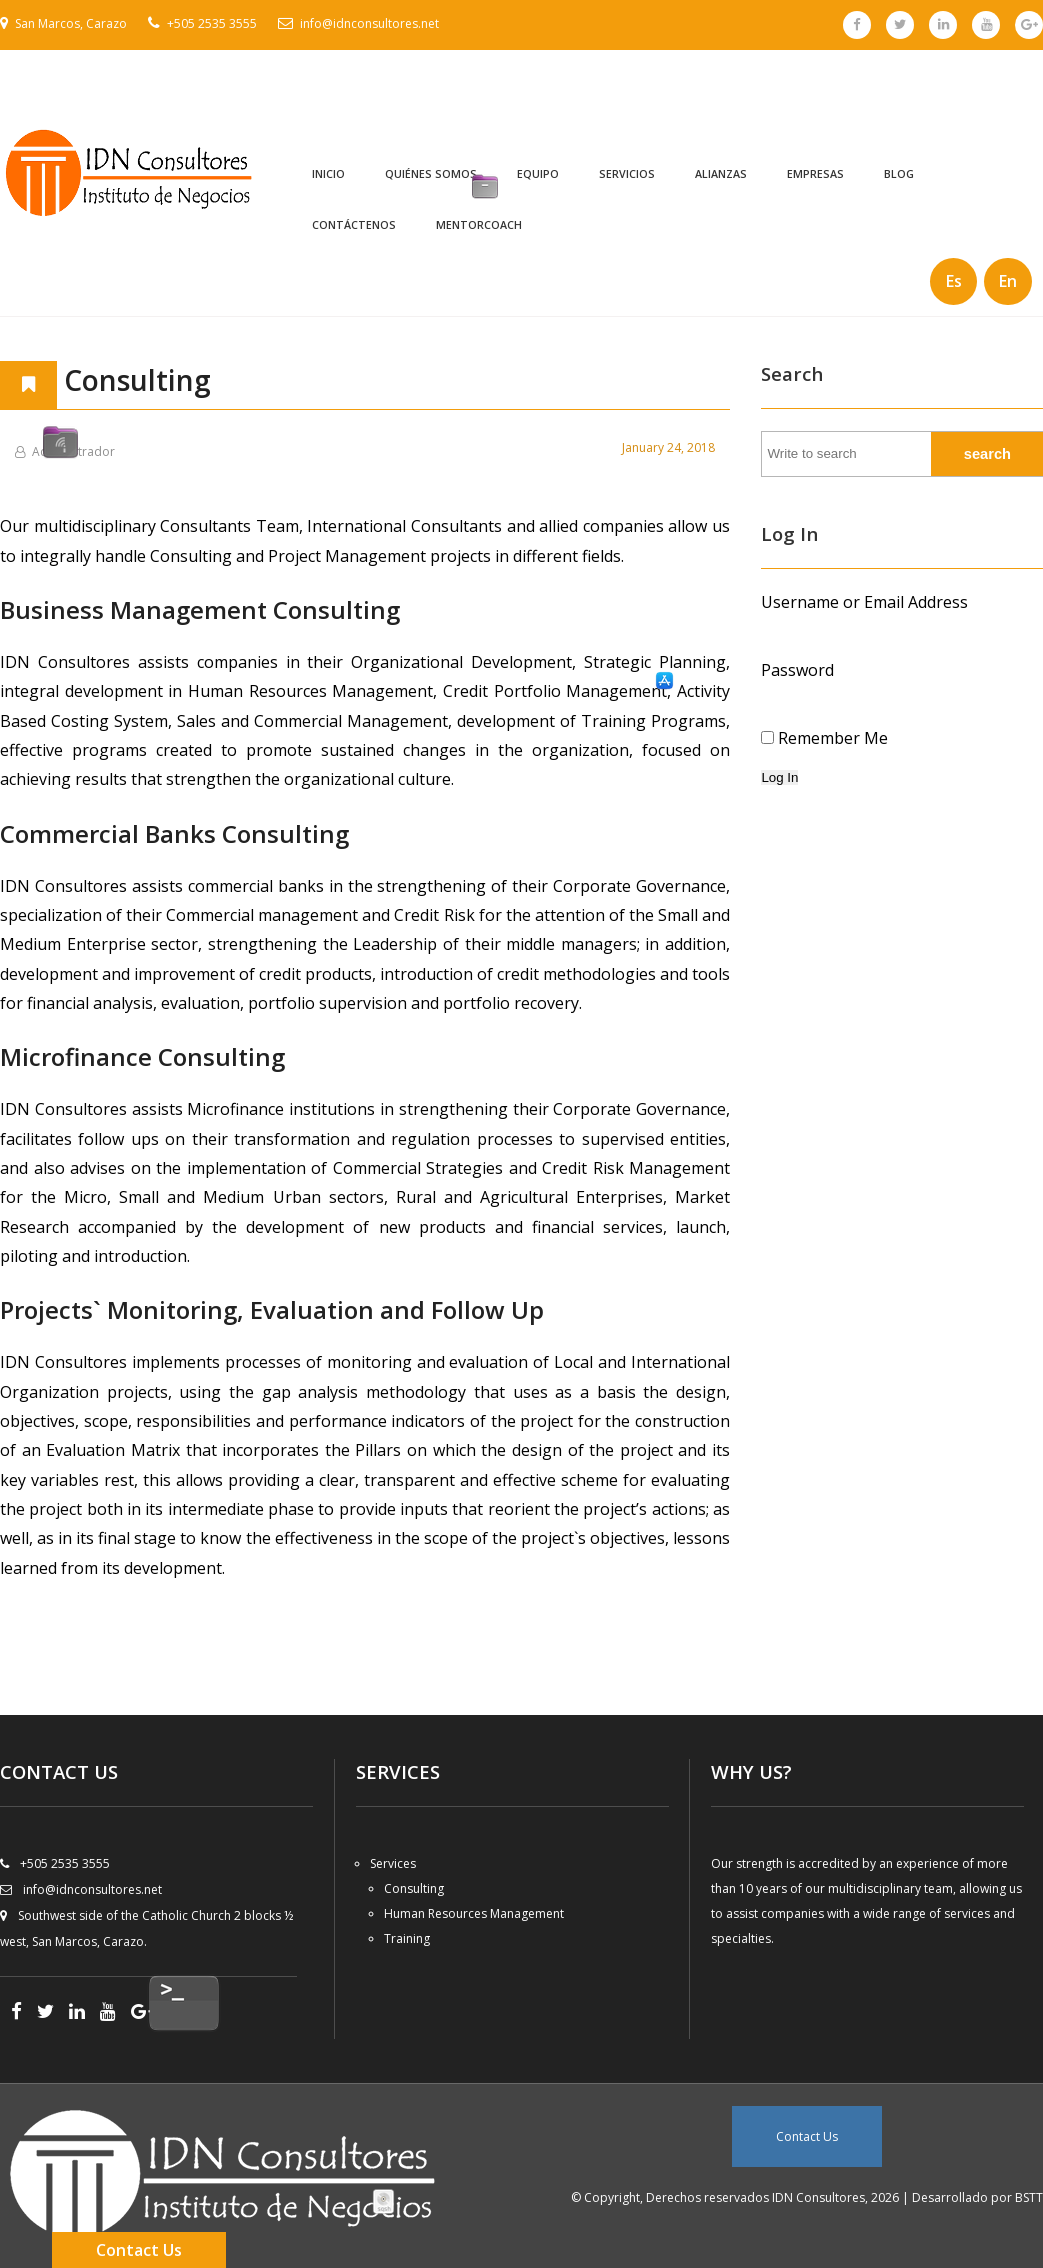  Describe the element at coordinates (383, 2201) in the screenshot. I see `a squashfs compressed filesystem image file` at that location.